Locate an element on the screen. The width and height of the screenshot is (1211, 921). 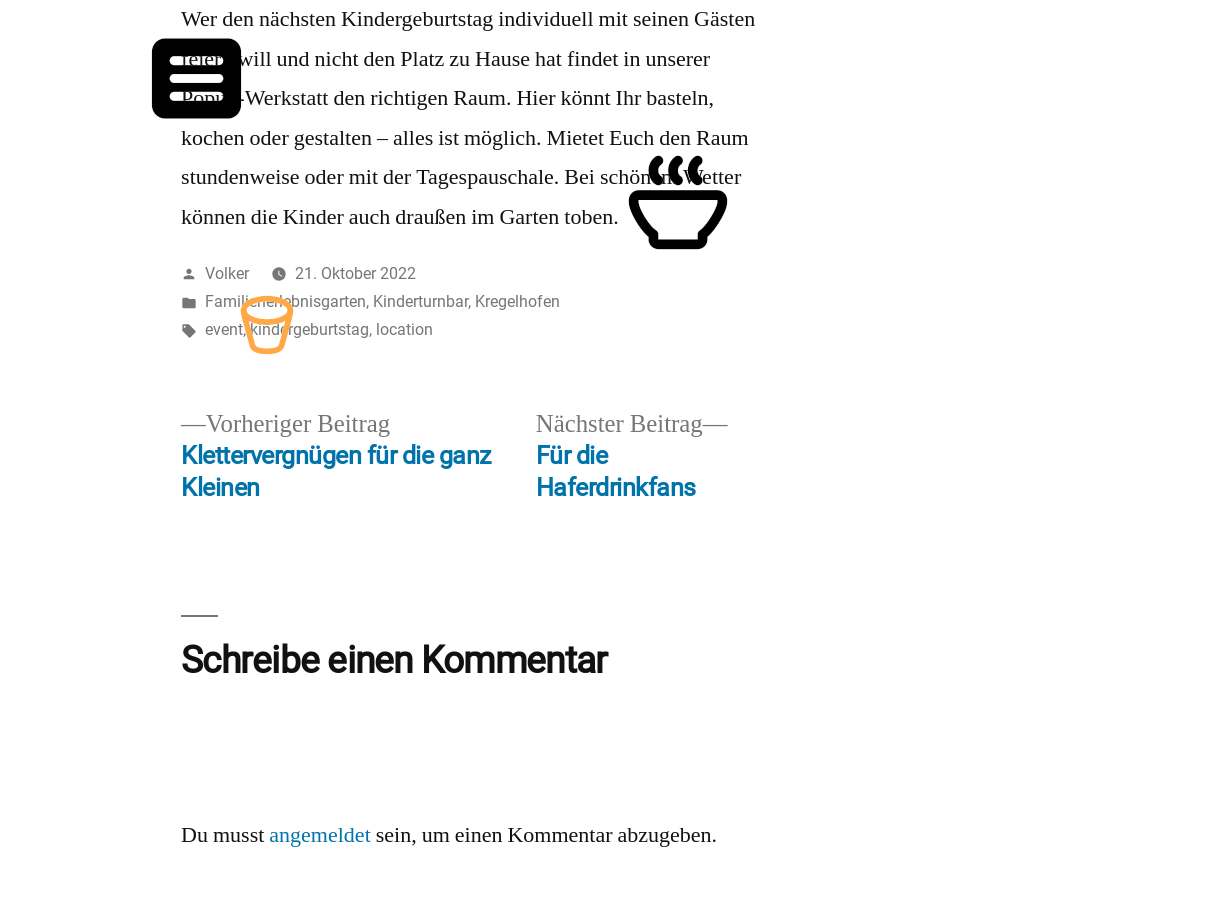
browse soup or hot food options is located at coordinates (678, 200).